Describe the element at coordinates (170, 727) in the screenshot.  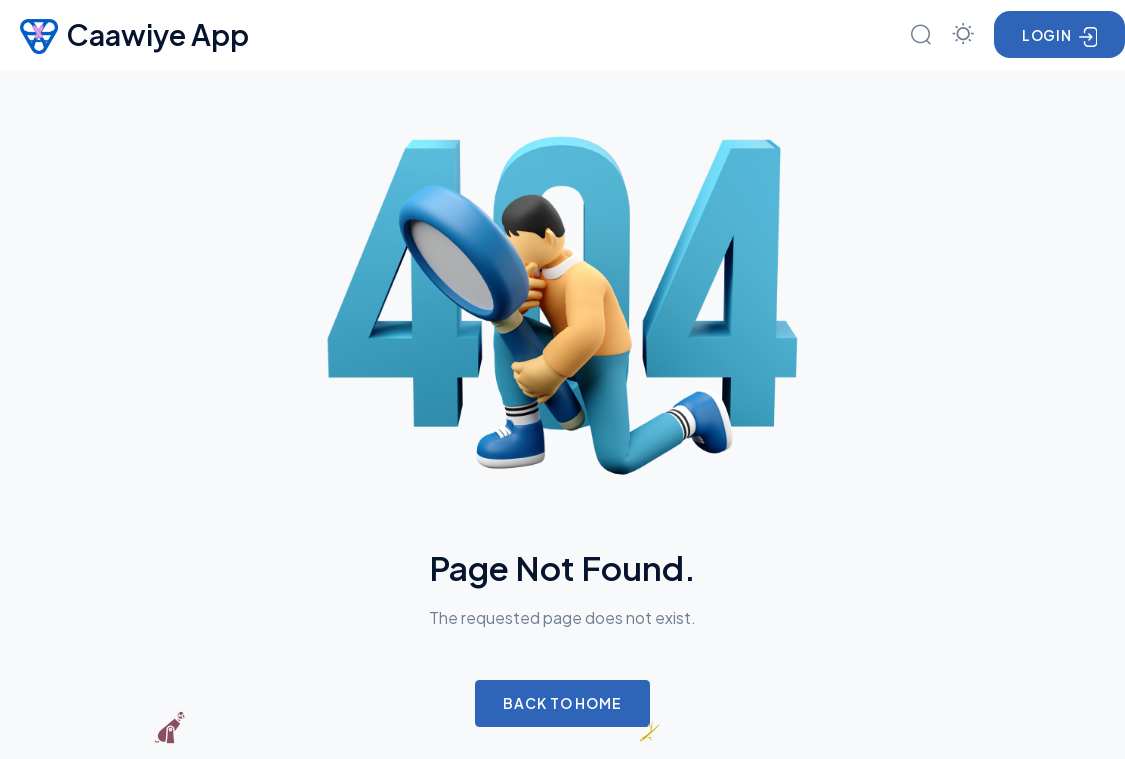
I see `launch a stunt or action mini-game` at that location.